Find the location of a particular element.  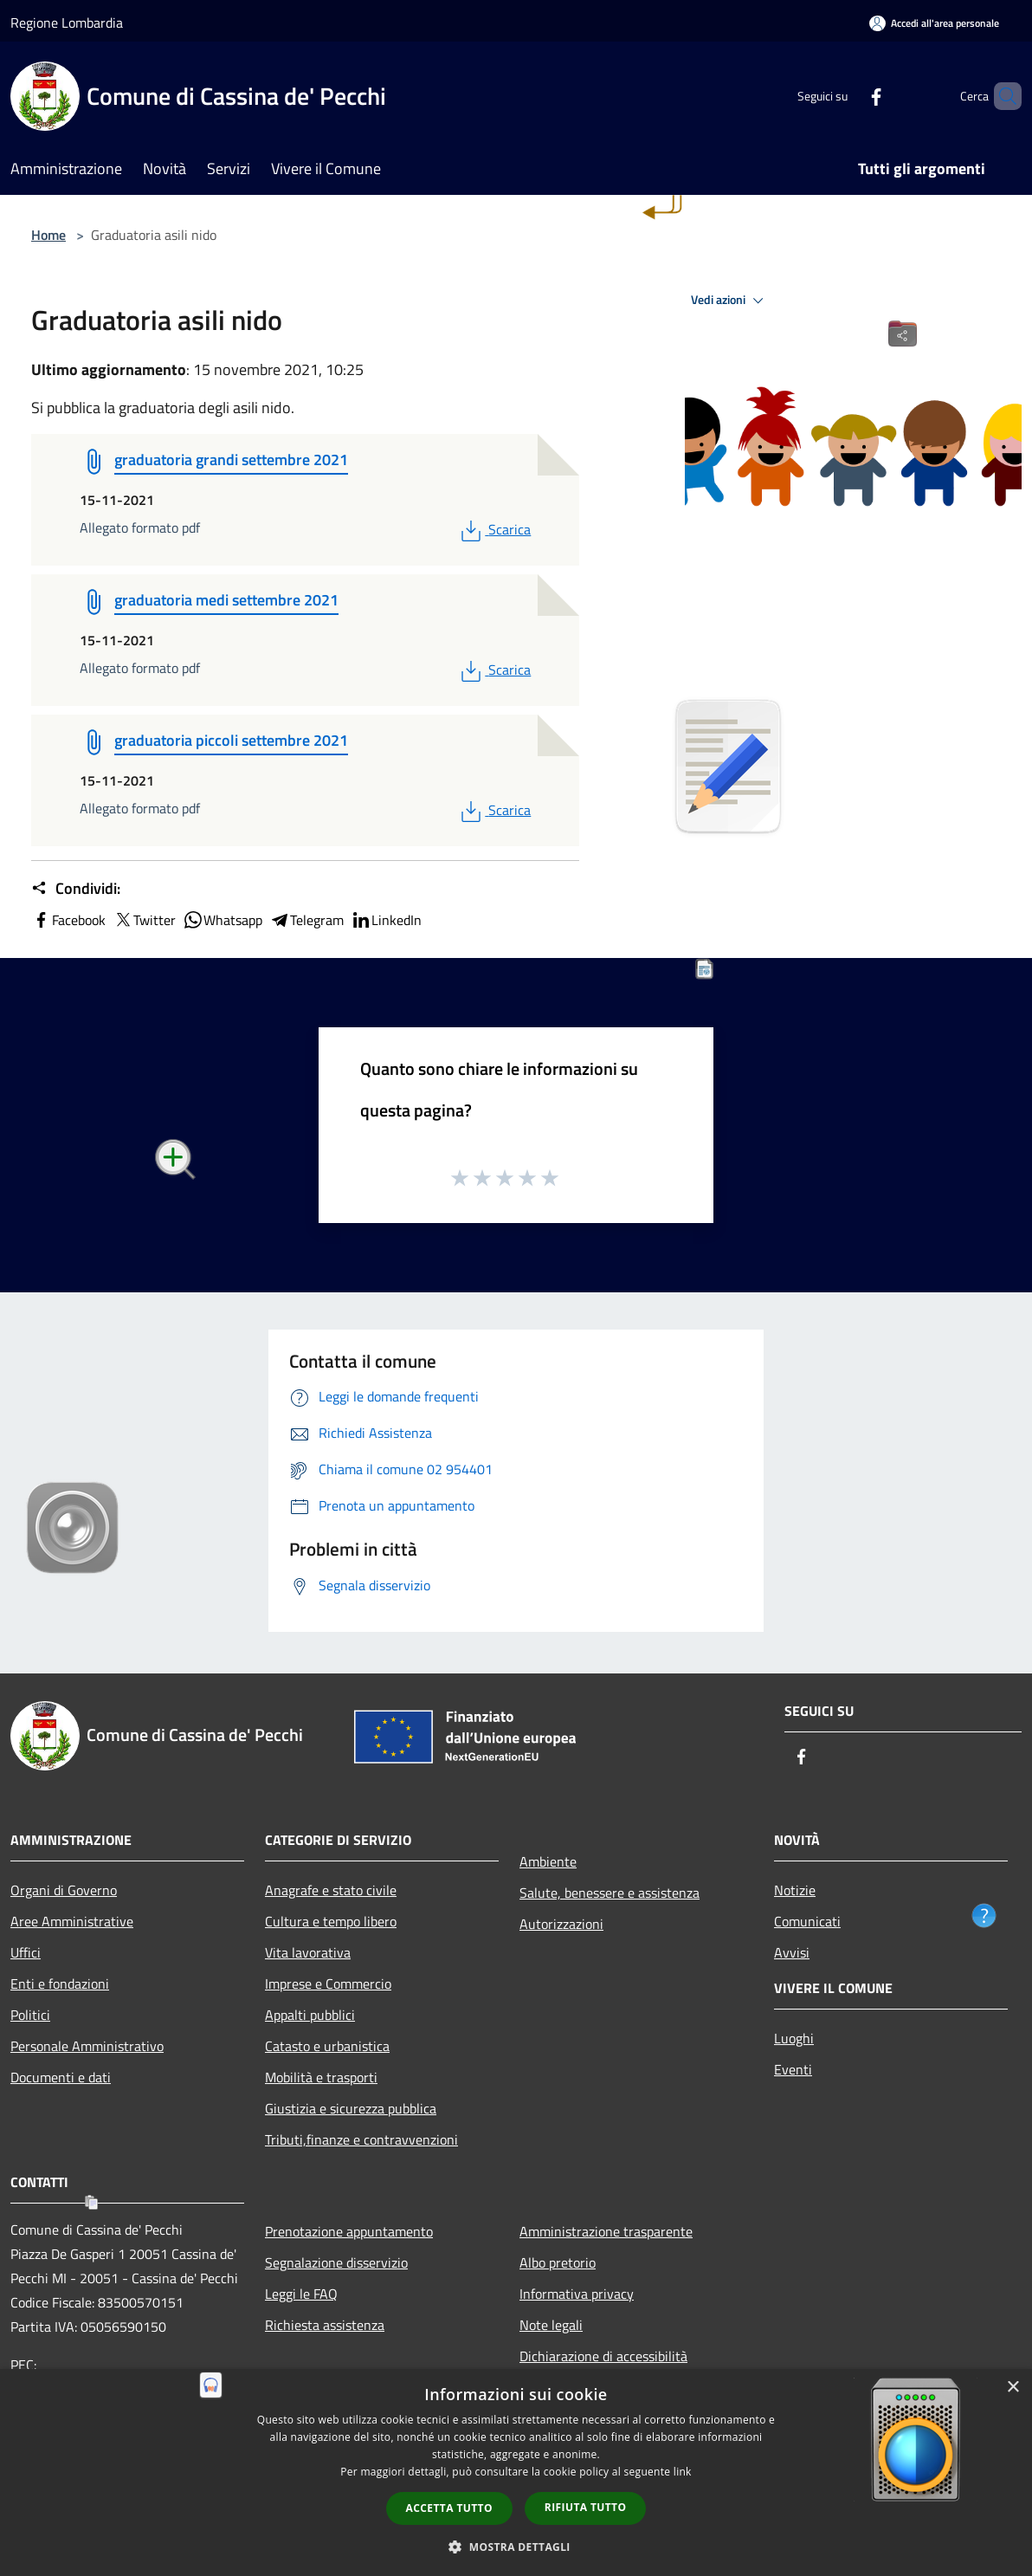

open text editor application is located at coordinates (728, 767).